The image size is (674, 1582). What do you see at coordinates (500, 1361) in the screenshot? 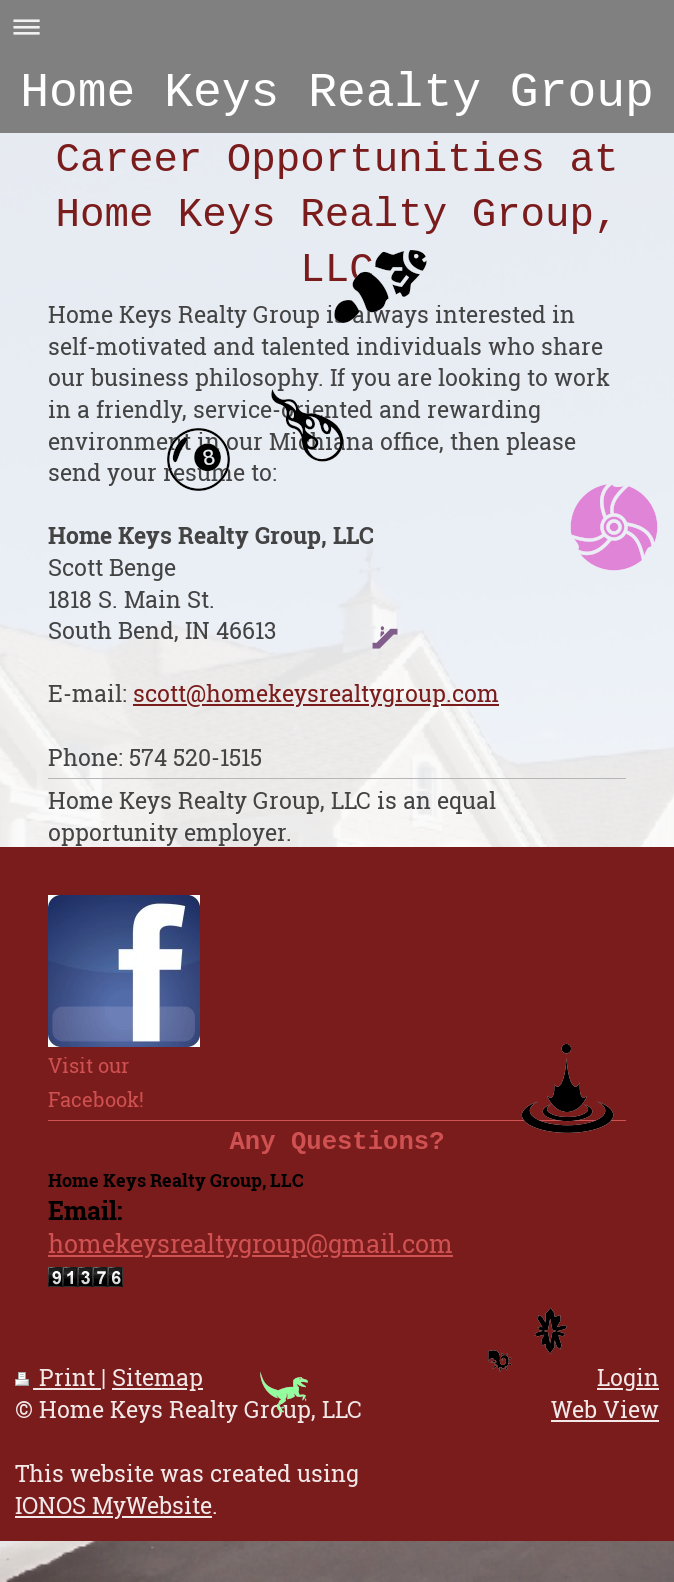
I see `select tentacle monster or creature type` at bounding box center [500, 1361].